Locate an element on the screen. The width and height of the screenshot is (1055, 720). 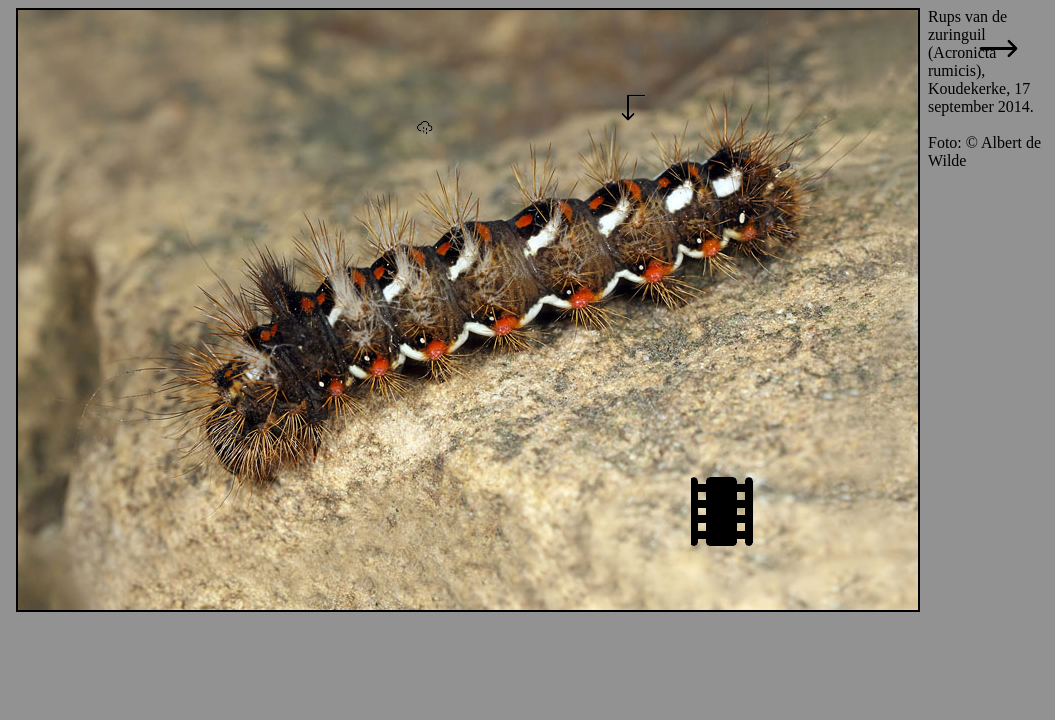
proceed to the next step is located at coordinates (998, 48).